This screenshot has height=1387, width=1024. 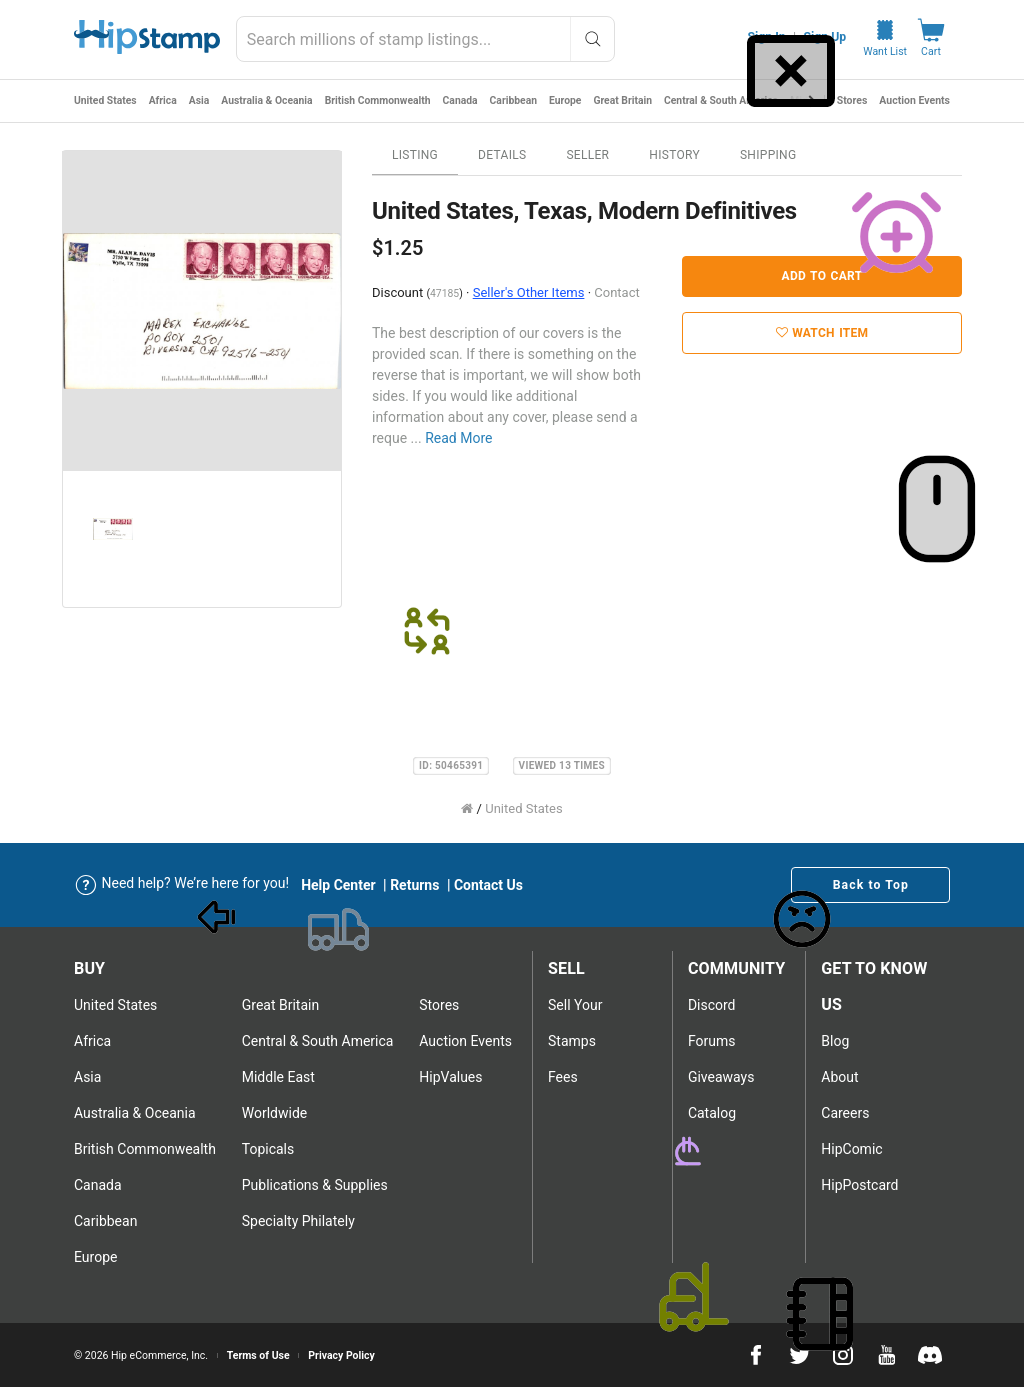 I want to click on go back to the previous screen, so click(x=216, y=917).